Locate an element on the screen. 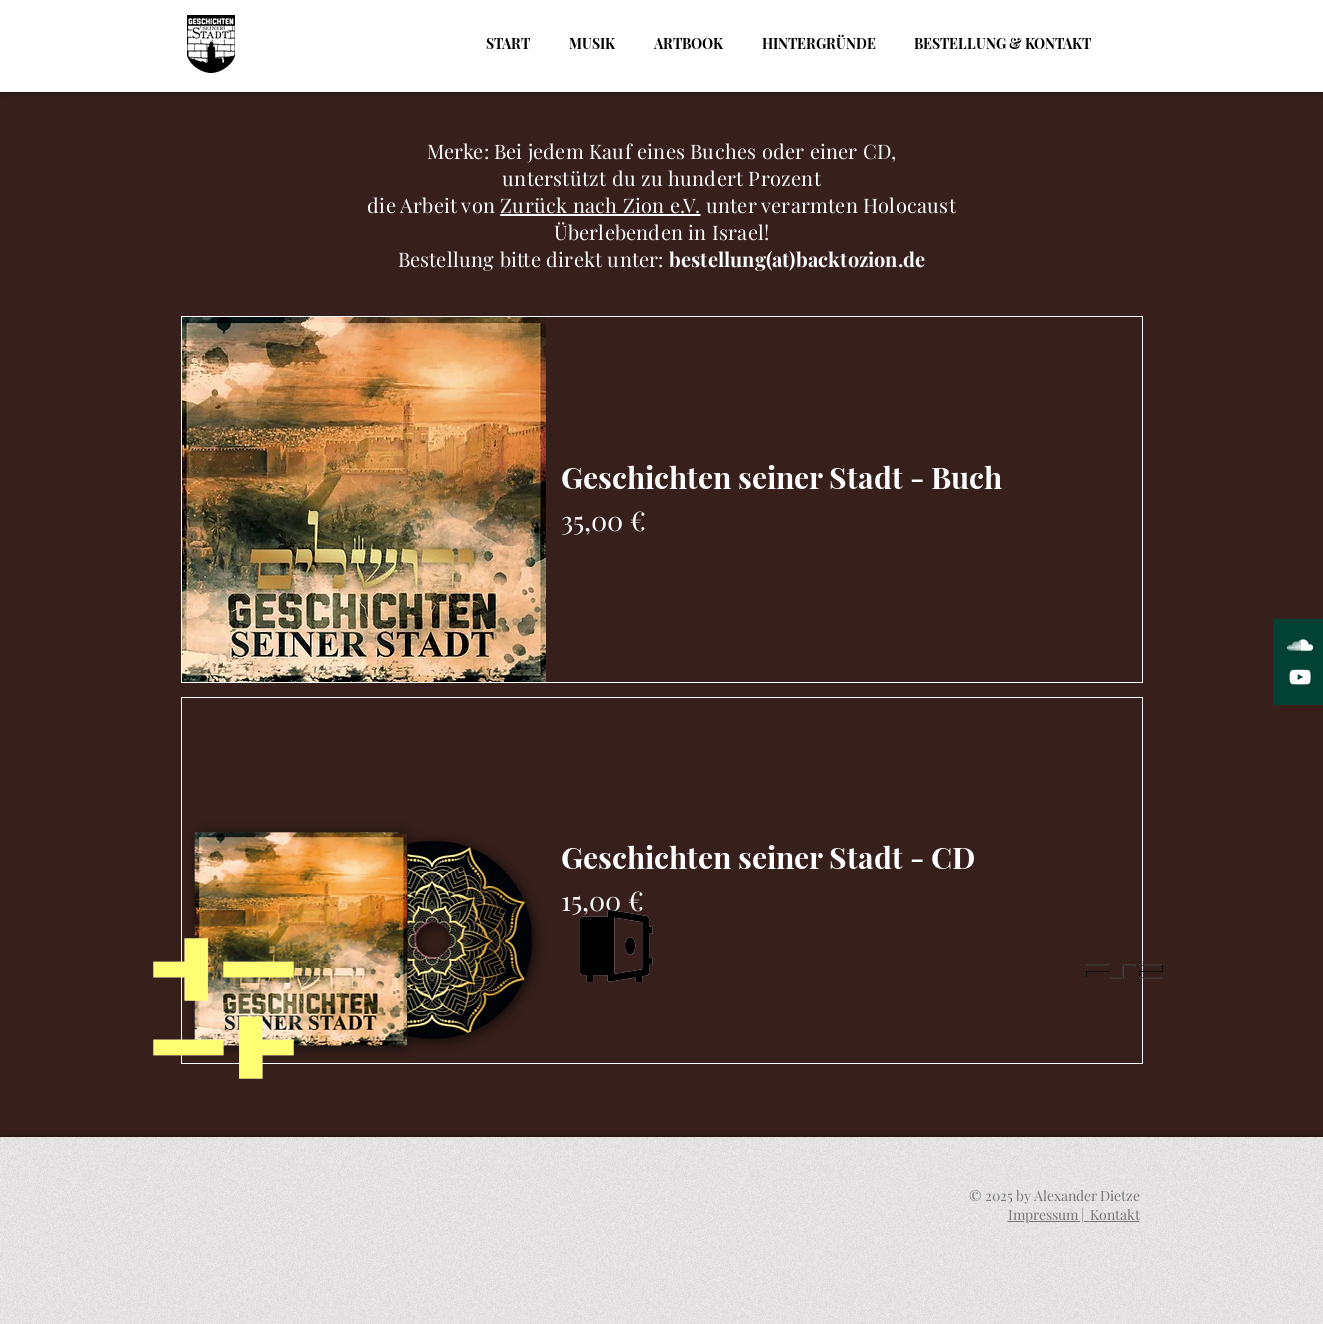 The height and width of the screenshot is (1324, 1323). adjust audio equalizer settings is located at coordinates (223, 1008).